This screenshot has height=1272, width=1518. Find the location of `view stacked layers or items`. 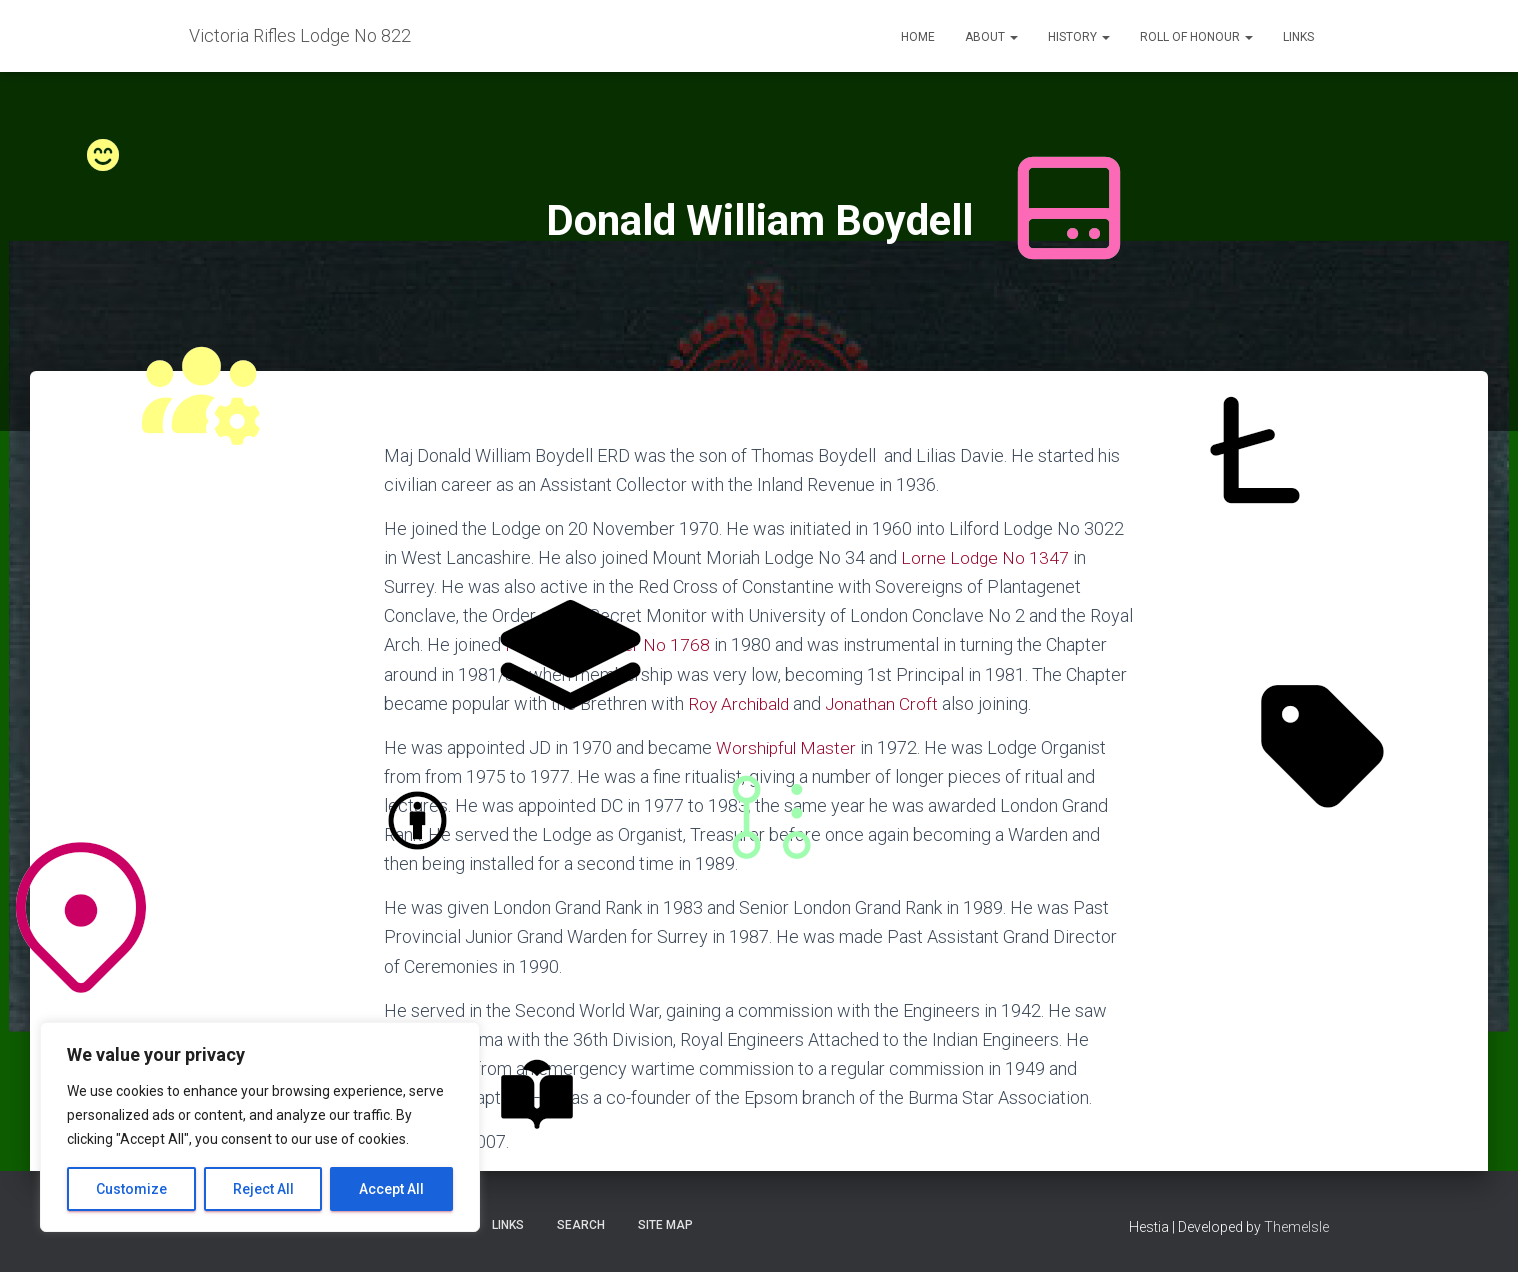

view stacked layers or items is located at coordinates (570, 654).